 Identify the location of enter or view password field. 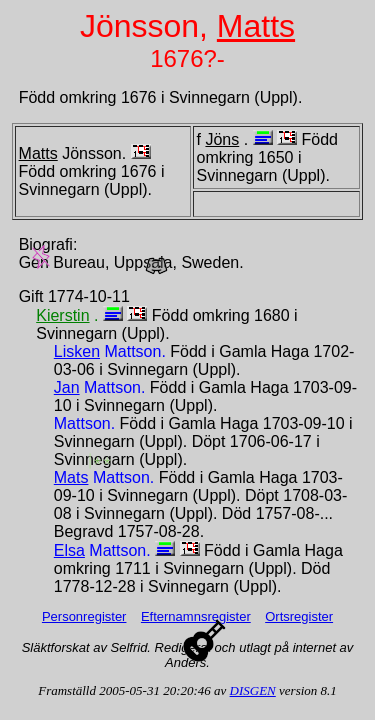
(99, 461).